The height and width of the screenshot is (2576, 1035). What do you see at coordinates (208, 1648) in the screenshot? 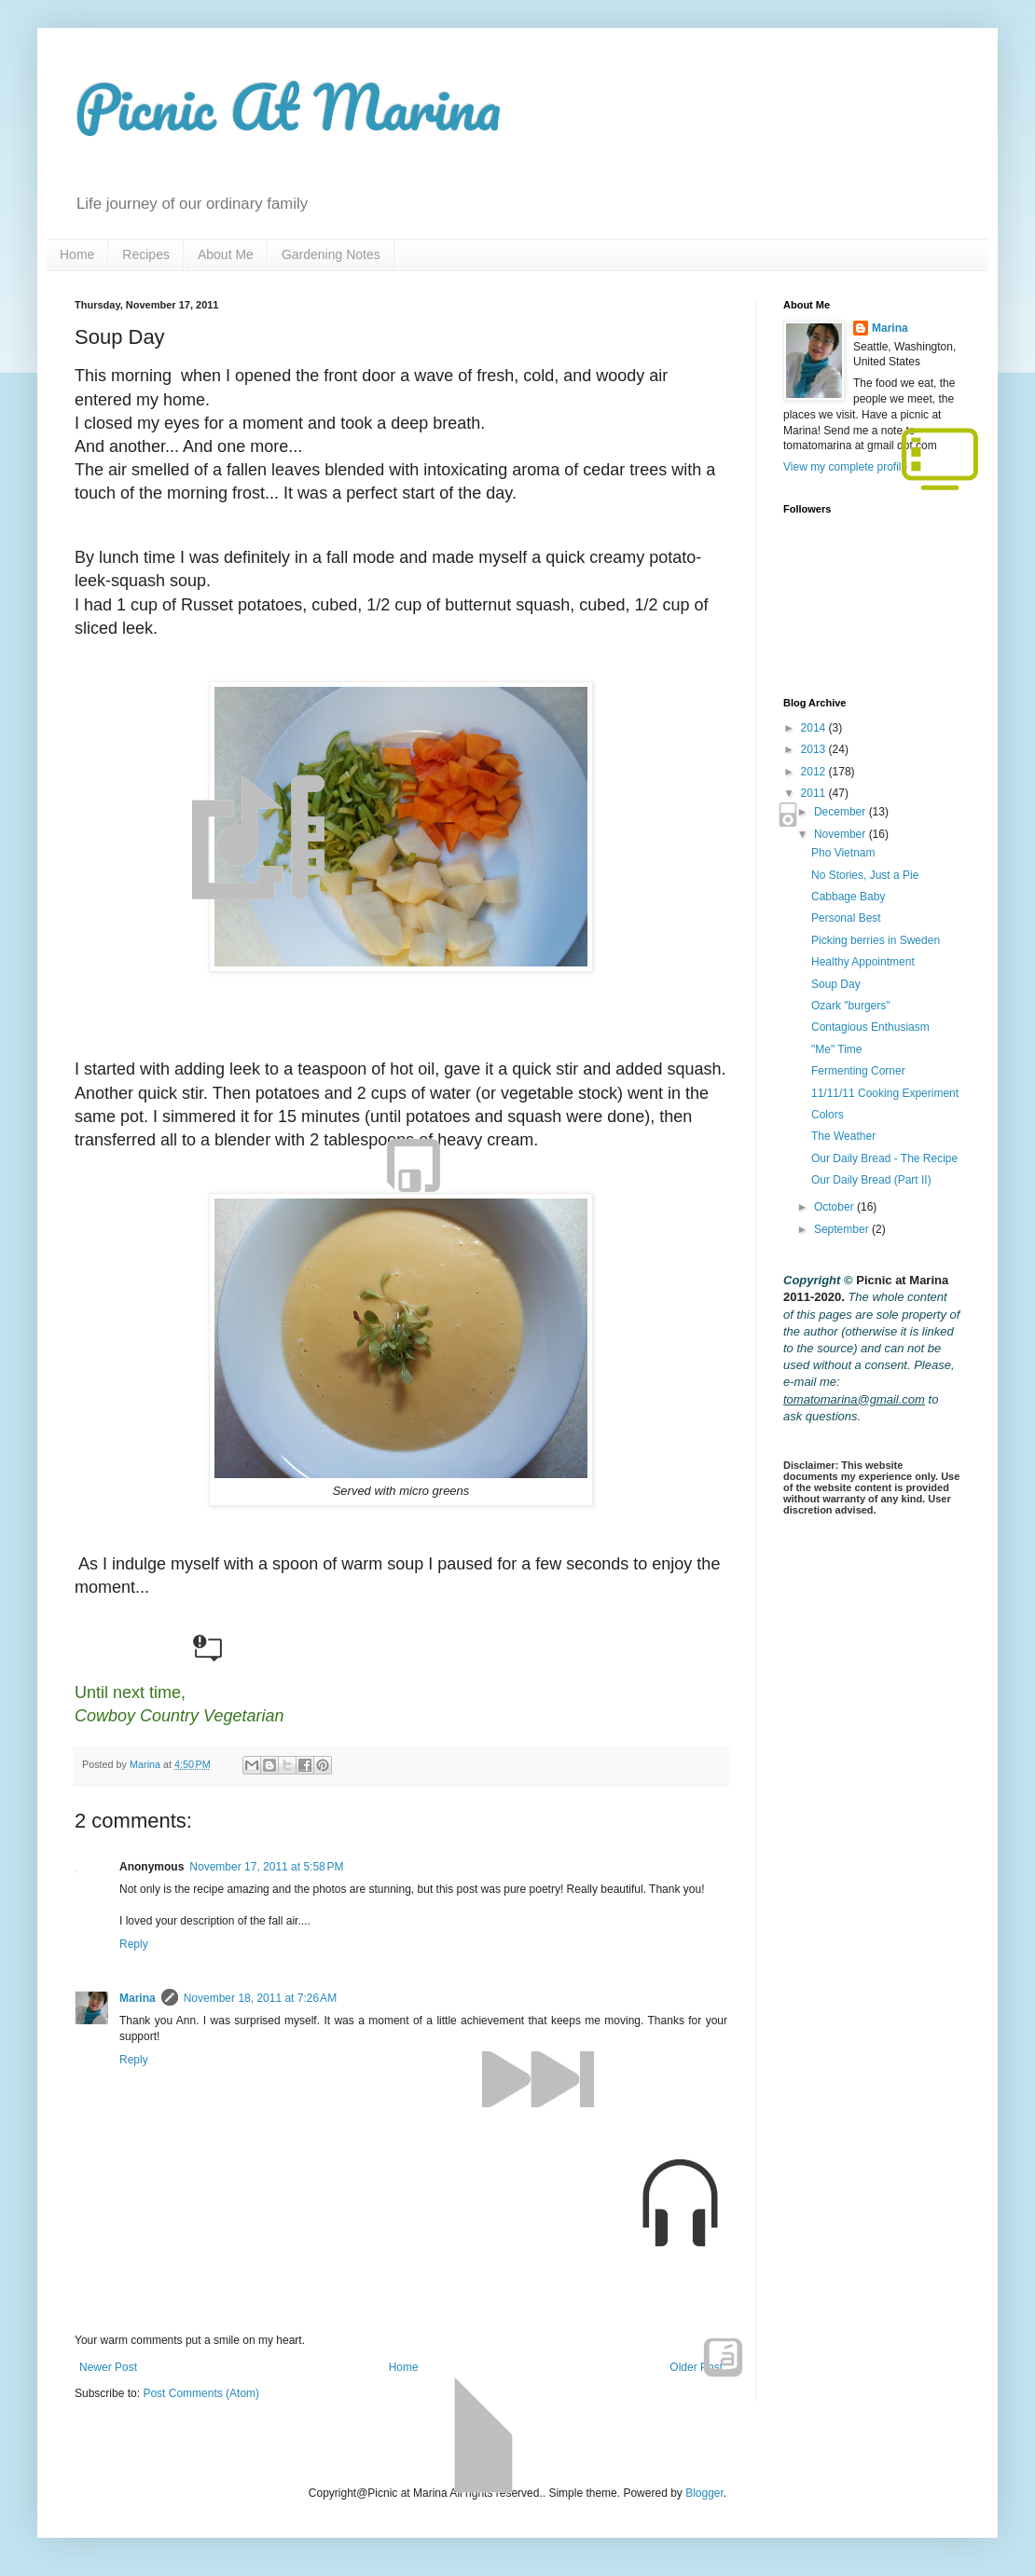
I see `manage notification settings` at bounding box center [208, 1648].